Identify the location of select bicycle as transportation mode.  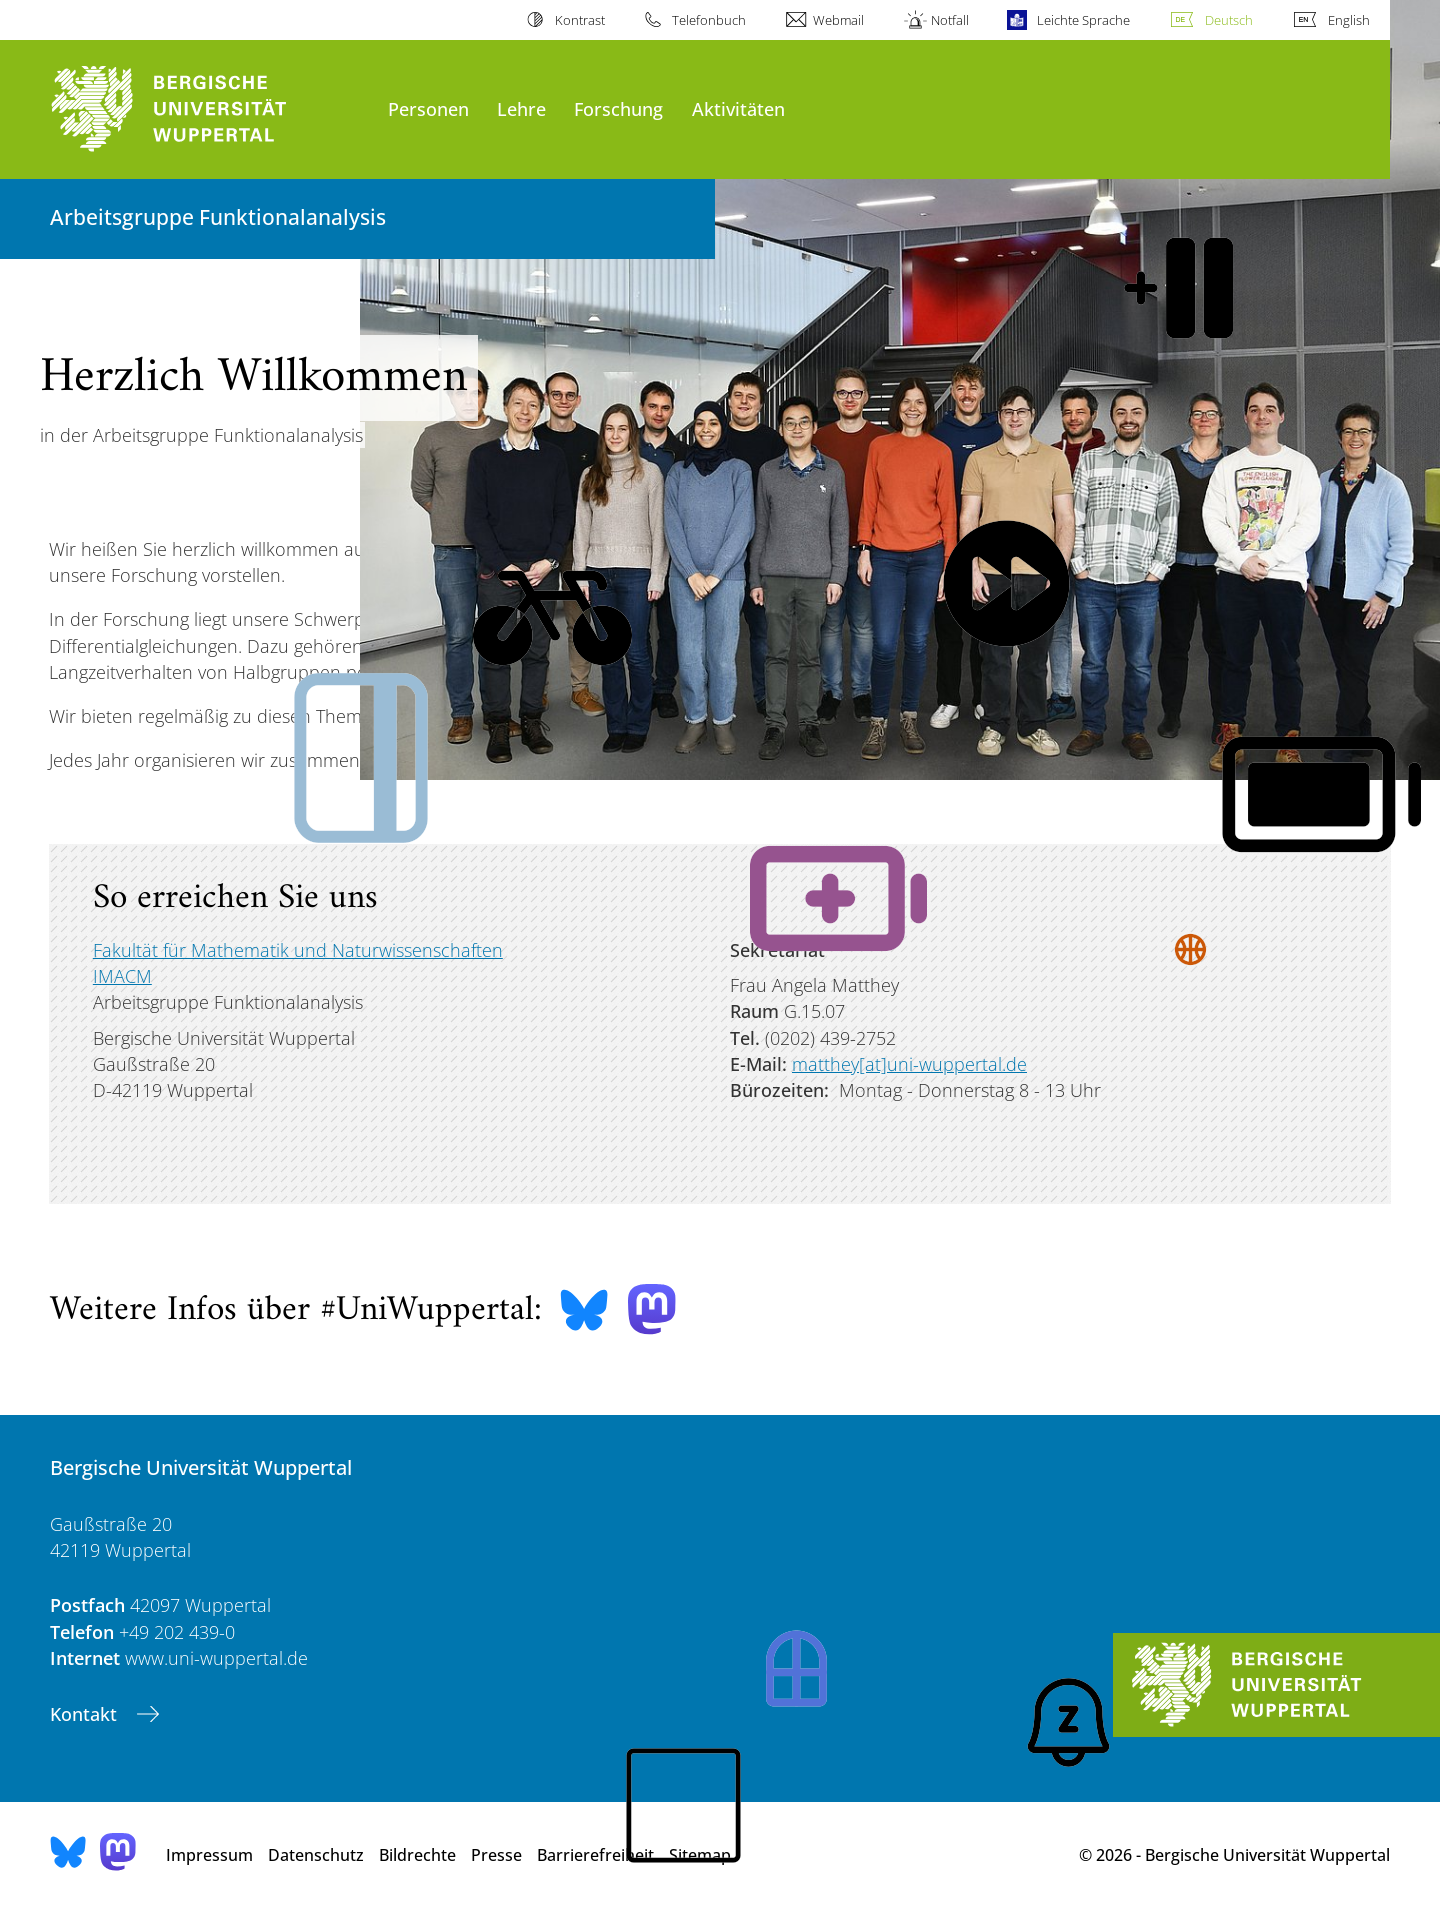
(552, 615).